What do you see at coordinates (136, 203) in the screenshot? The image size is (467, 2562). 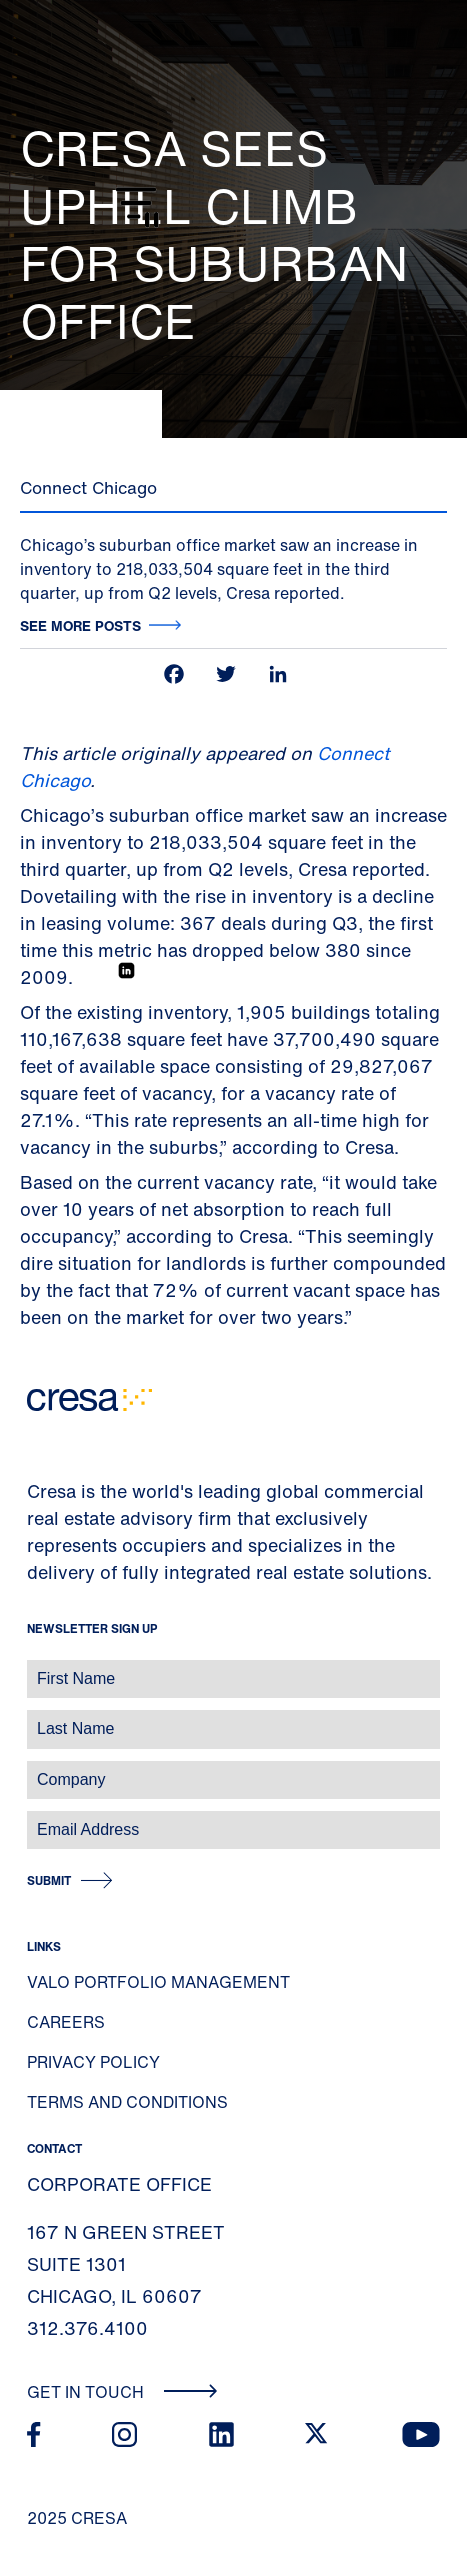 I see `pause active filter operation` at bounding box center [136, 203].